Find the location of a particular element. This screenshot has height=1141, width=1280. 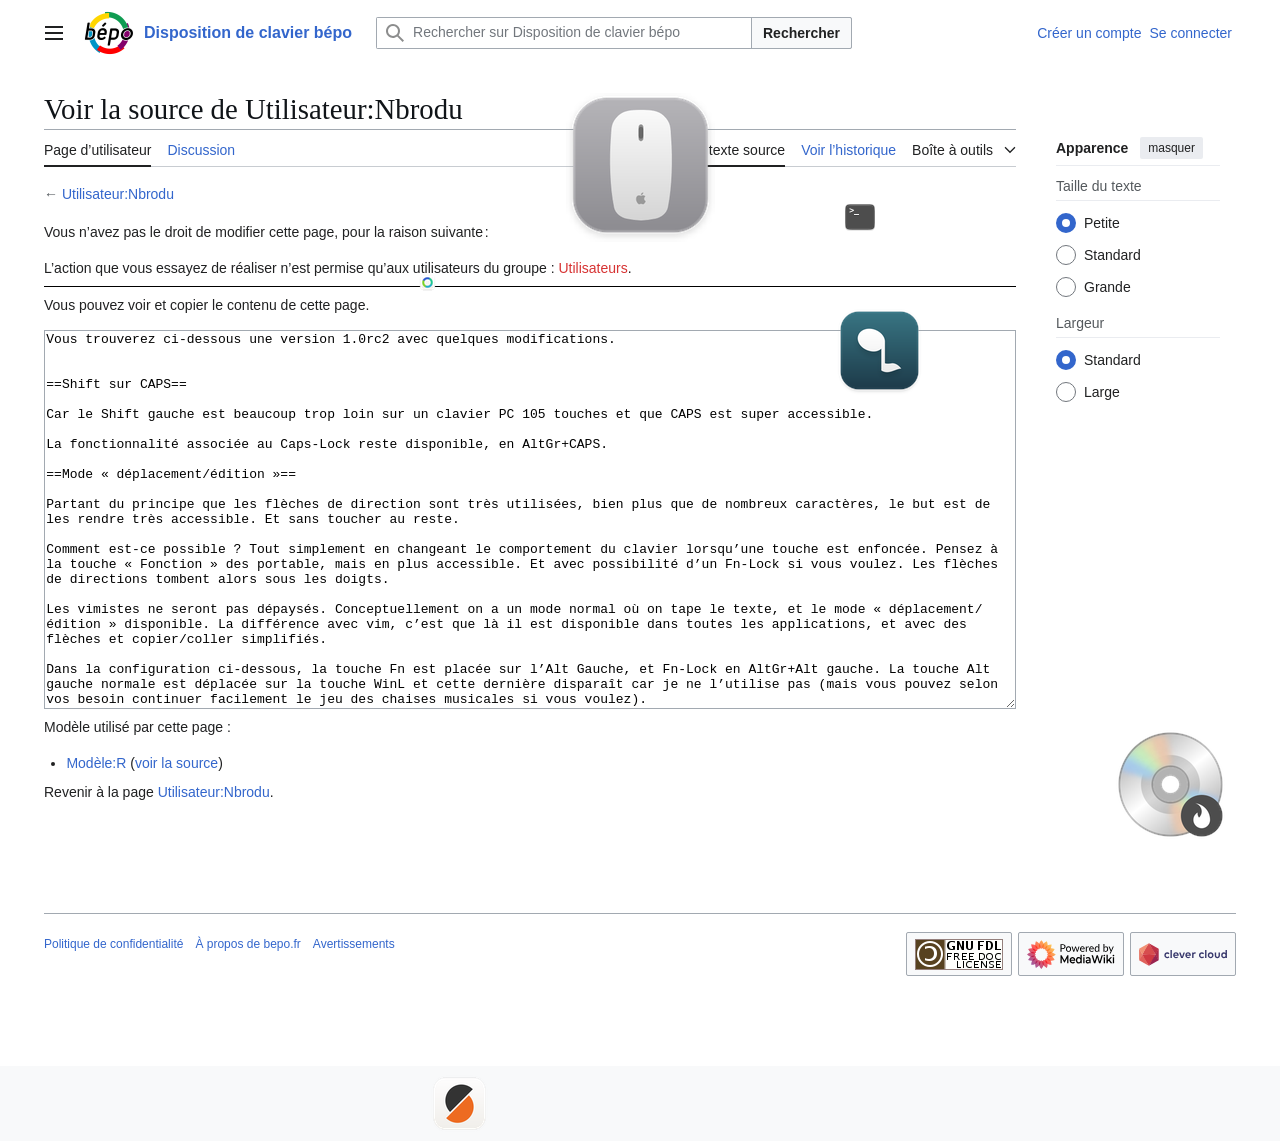

open the terminal application is located at coordinates (860, 217).